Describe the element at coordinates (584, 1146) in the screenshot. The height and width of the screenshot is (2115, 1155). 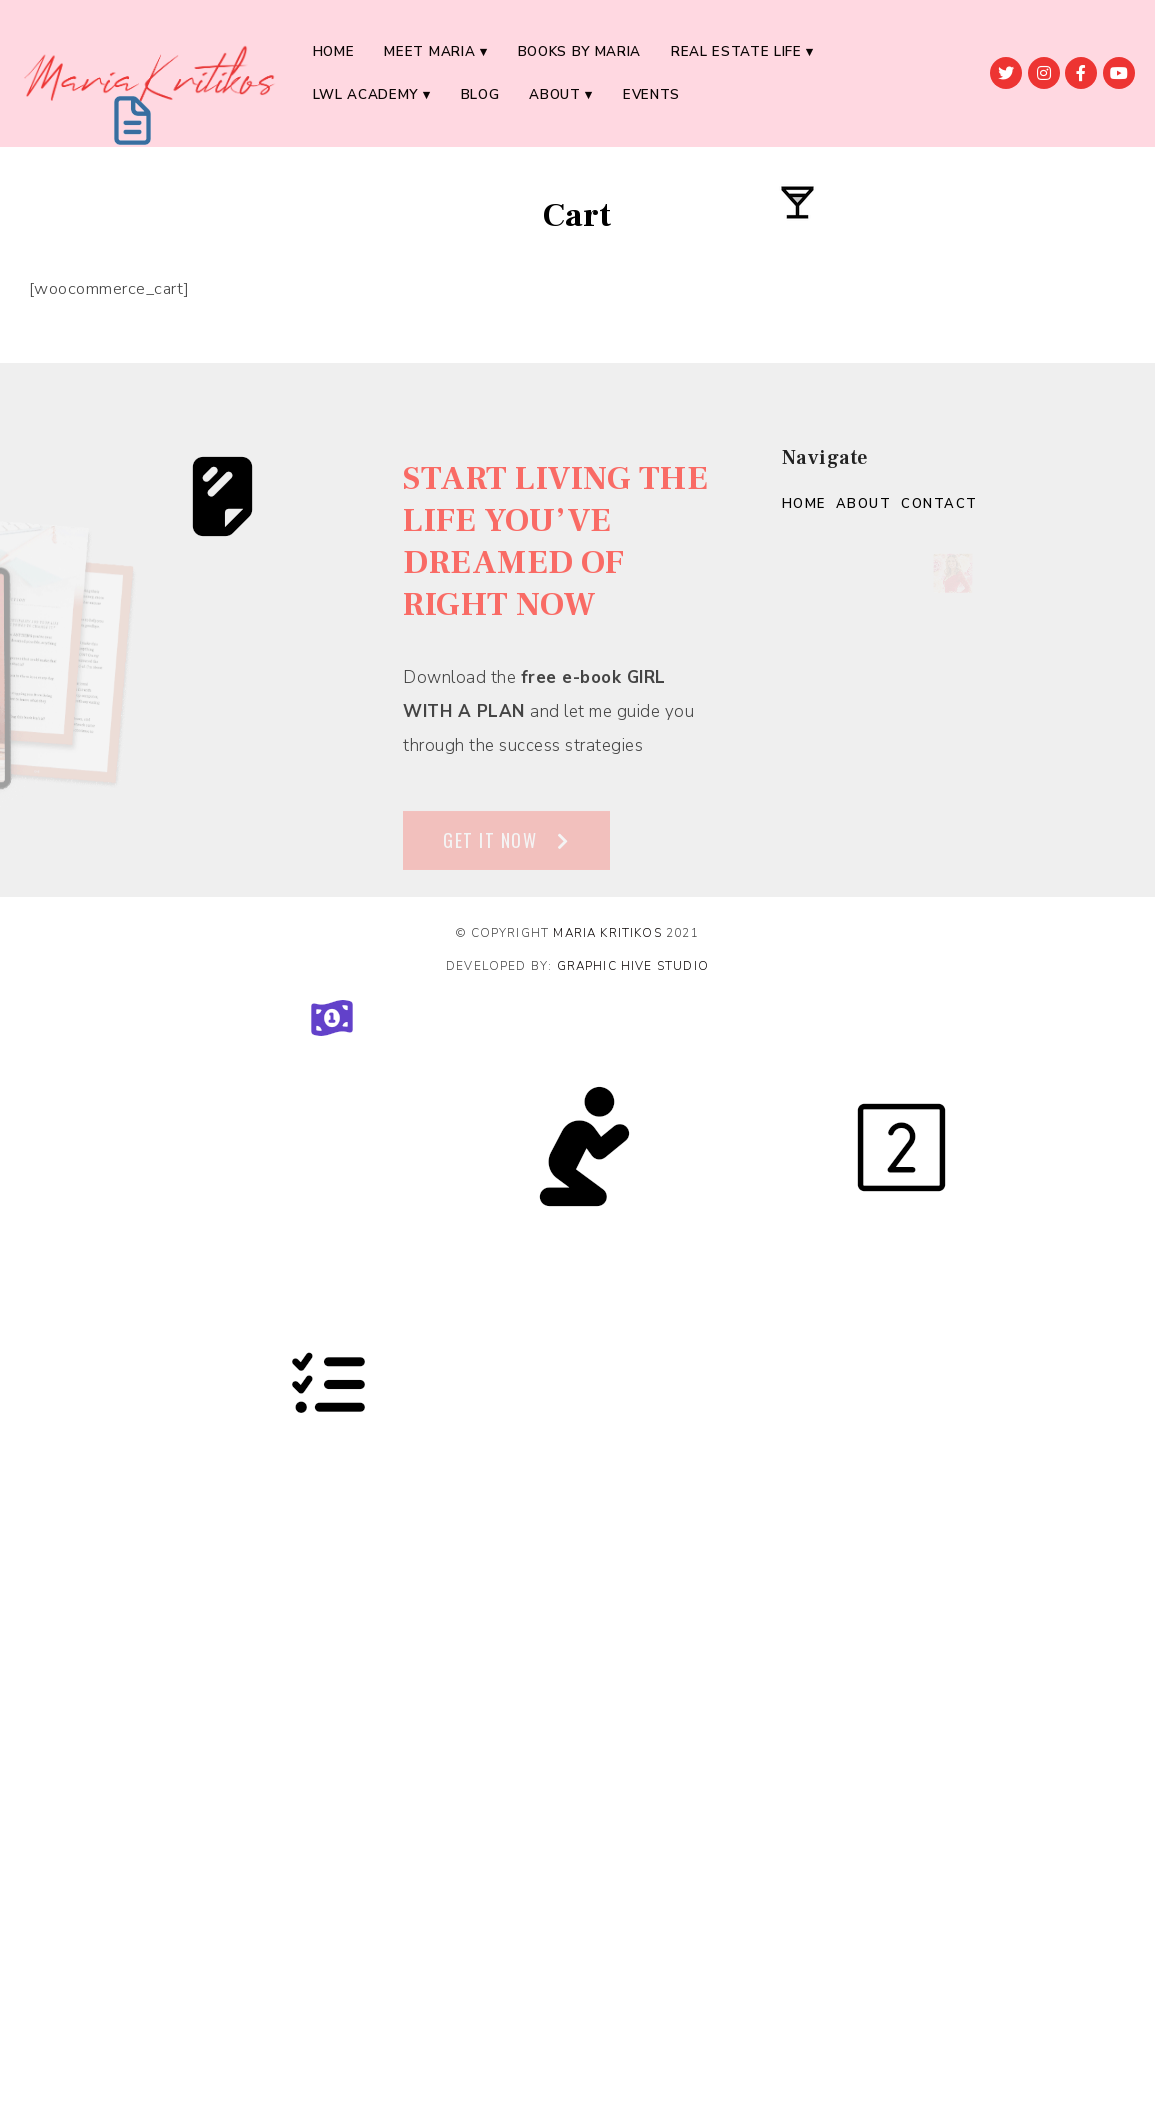
I see `indicates a prayer or meditation feature` at that location.